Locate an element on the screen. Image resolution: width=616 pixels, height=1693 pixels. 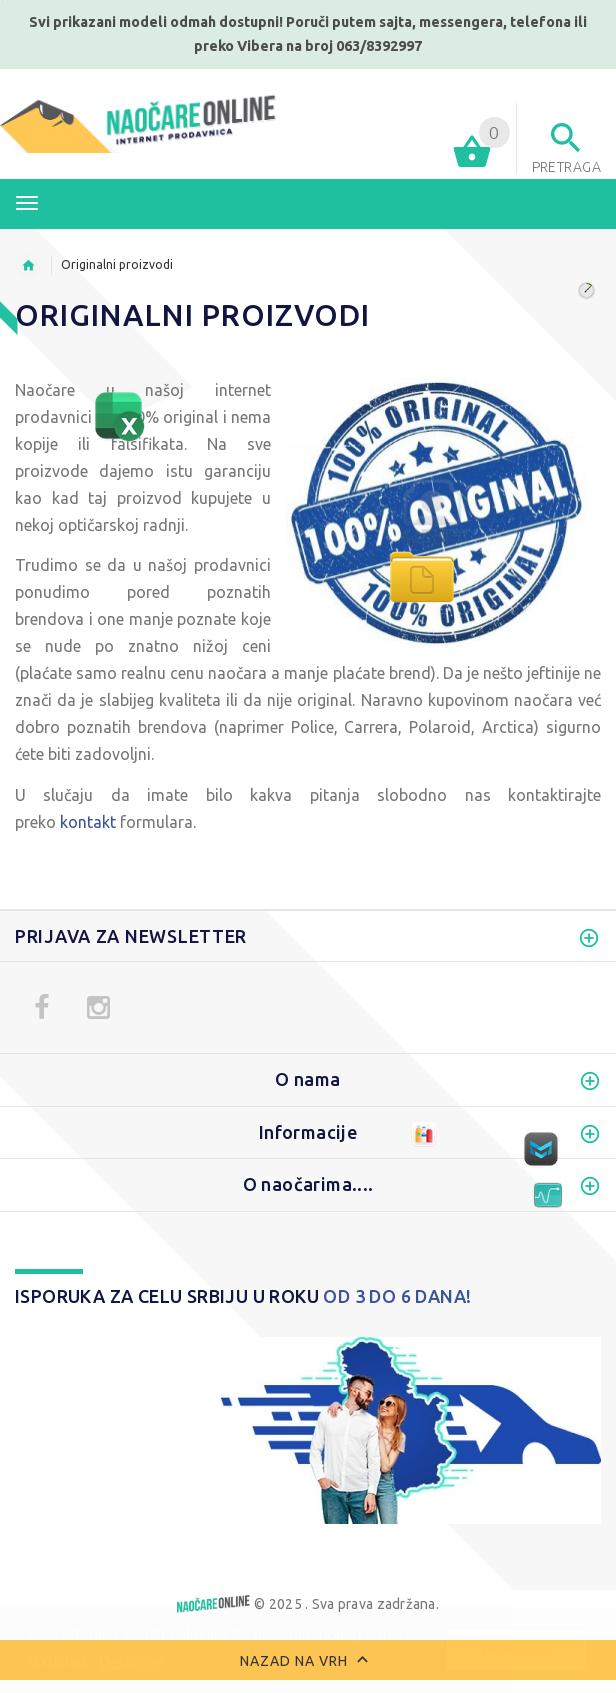
open marktext markdown editor is located at coordinates (541, 1149).